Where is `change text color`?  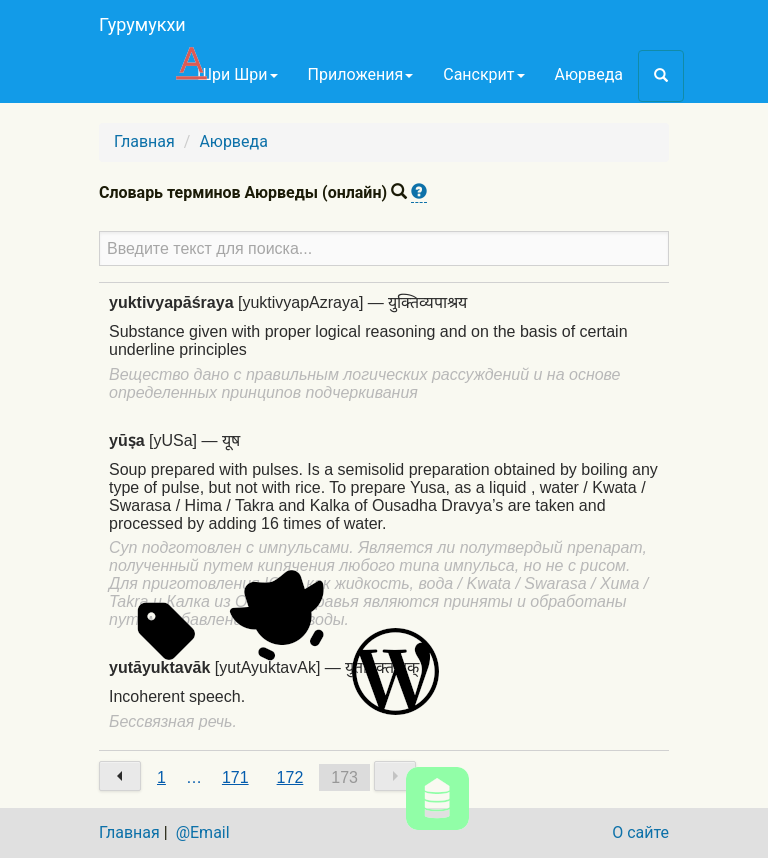
change text color is located at coordinates (191, 62).